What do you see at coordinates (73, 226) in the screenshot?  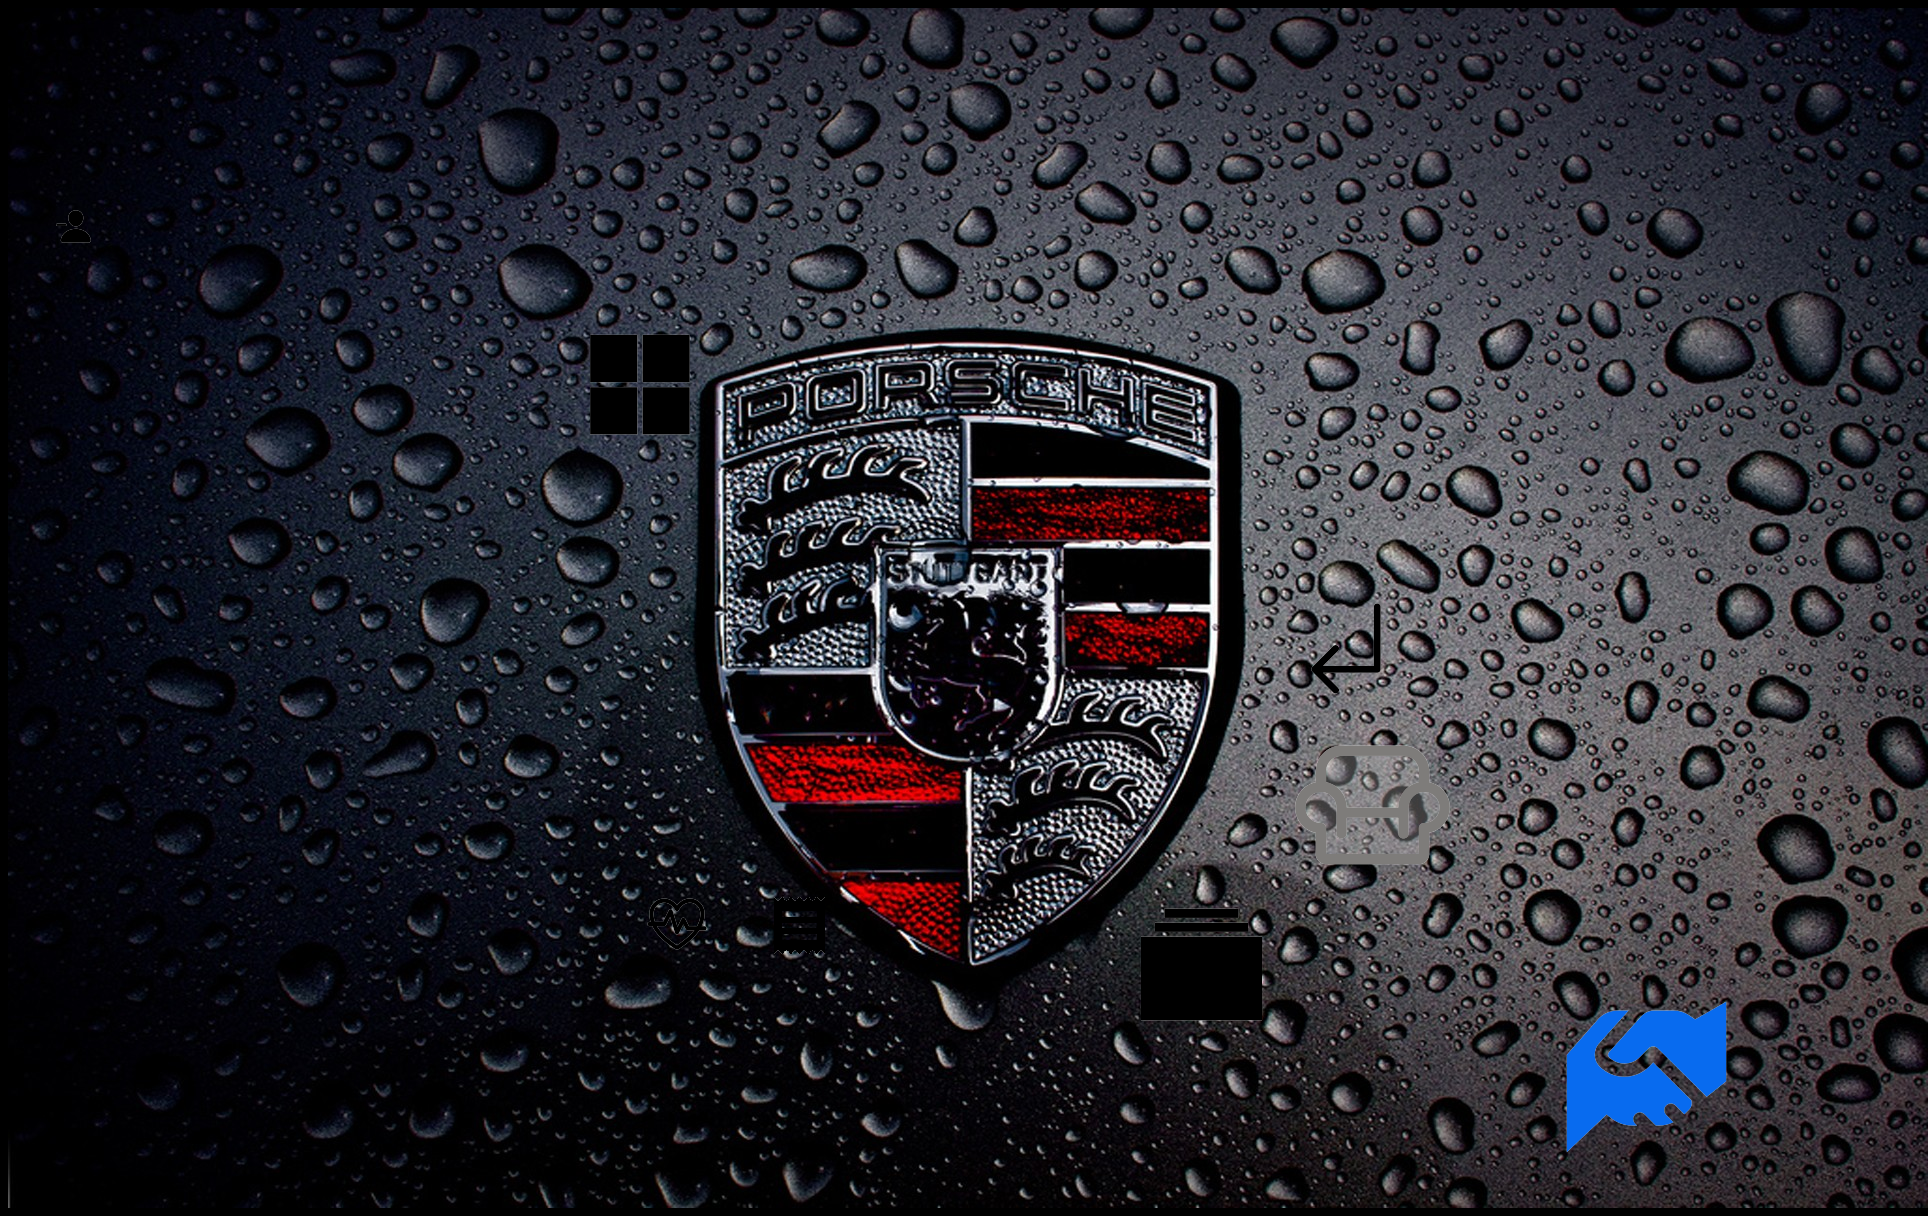 I see `remove a contact or friend` at bounding box center [73, 226].